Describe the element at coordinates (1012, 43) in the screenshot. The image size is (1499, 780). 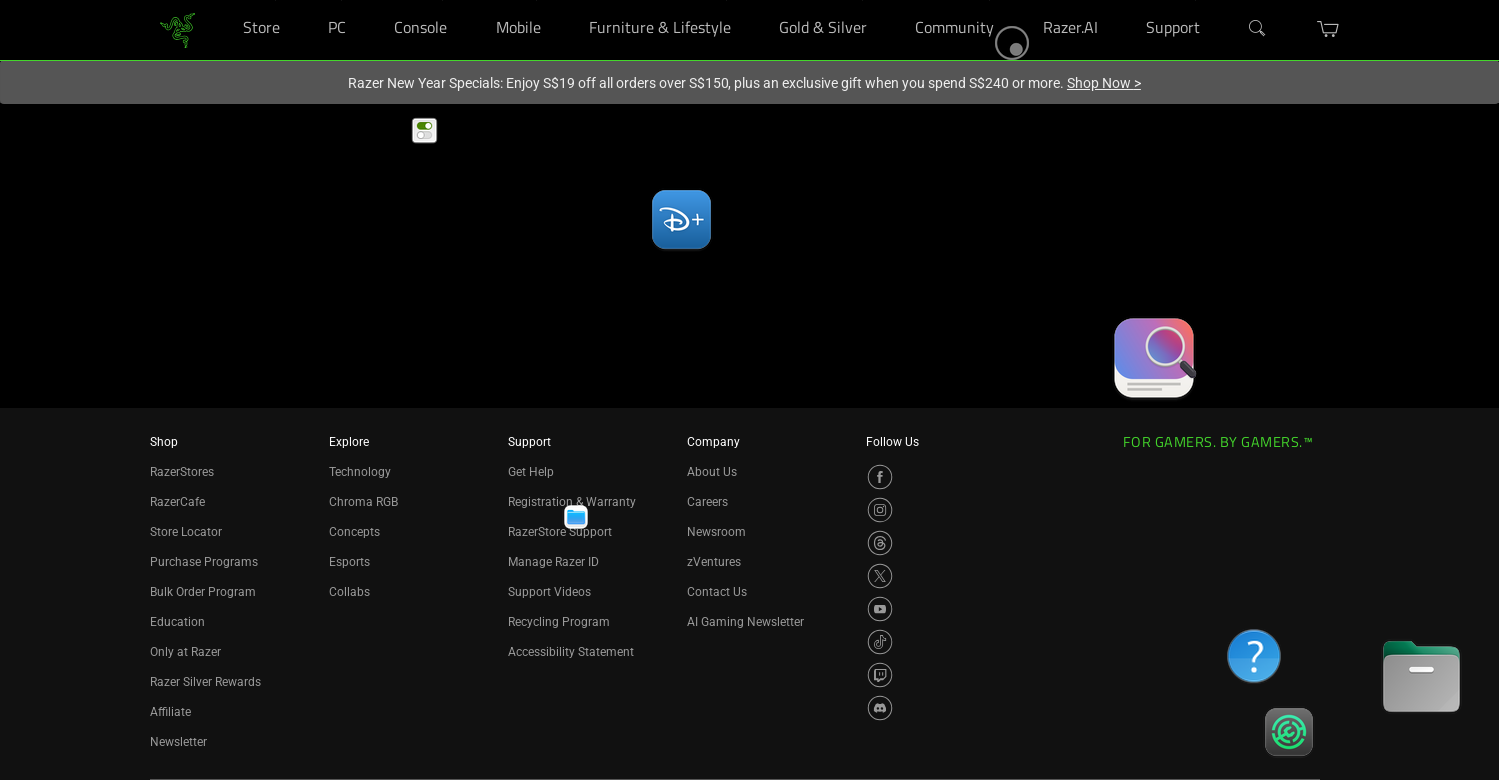
I see `quassel IRC client is currently inactive or disconnected` at that location.